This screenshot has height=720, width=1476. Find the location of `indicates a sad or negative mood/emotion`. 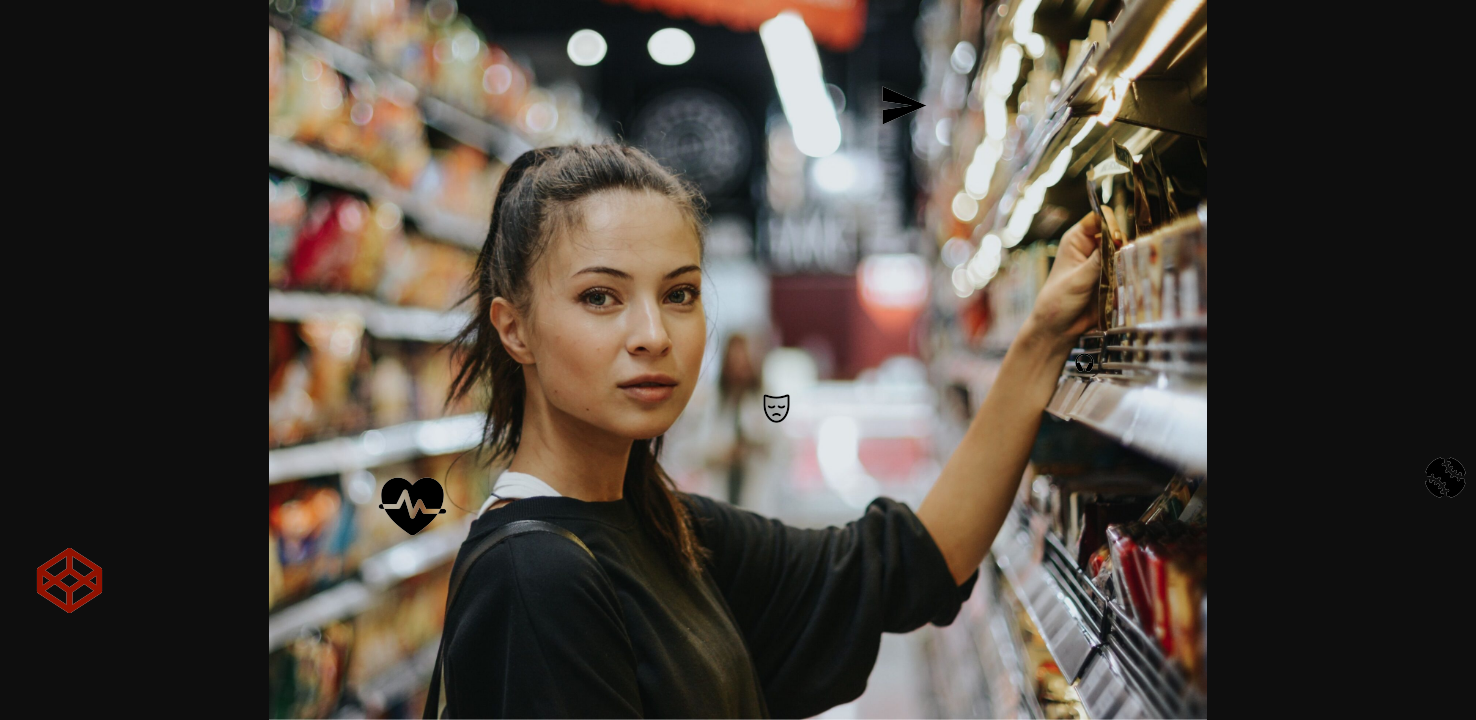

indicates a sad or negative mood/emotion is located at coordinates (776, 407).